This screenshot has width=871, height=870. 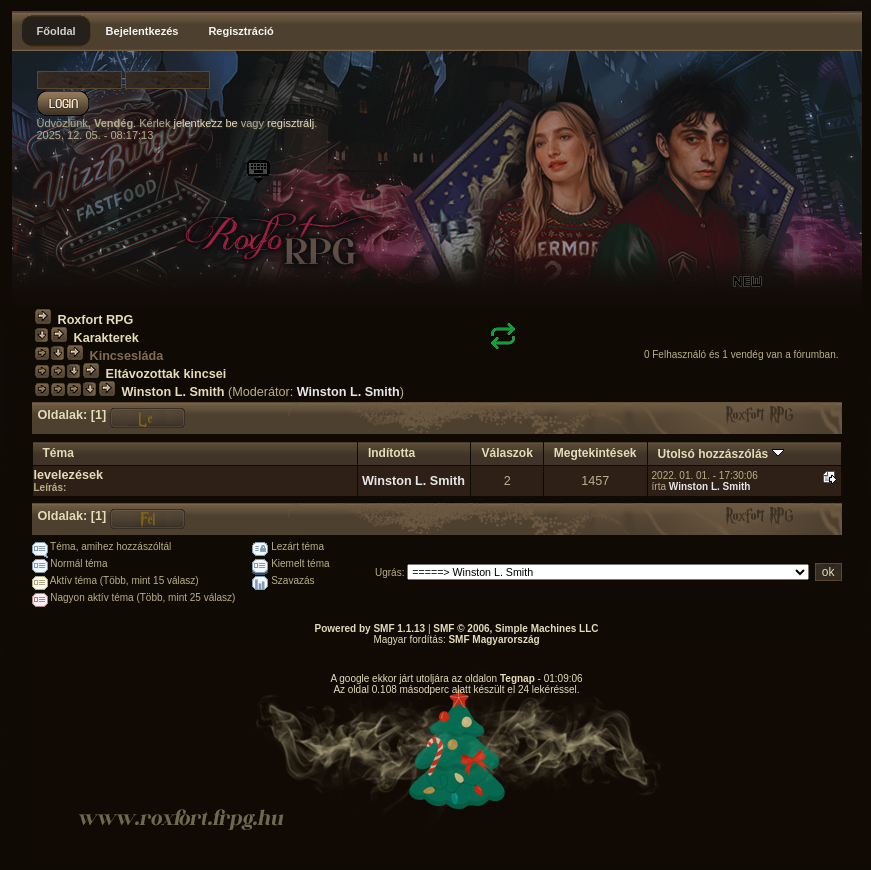 I want to click on enable repeat or loop playback, so click(x=503, y=336).